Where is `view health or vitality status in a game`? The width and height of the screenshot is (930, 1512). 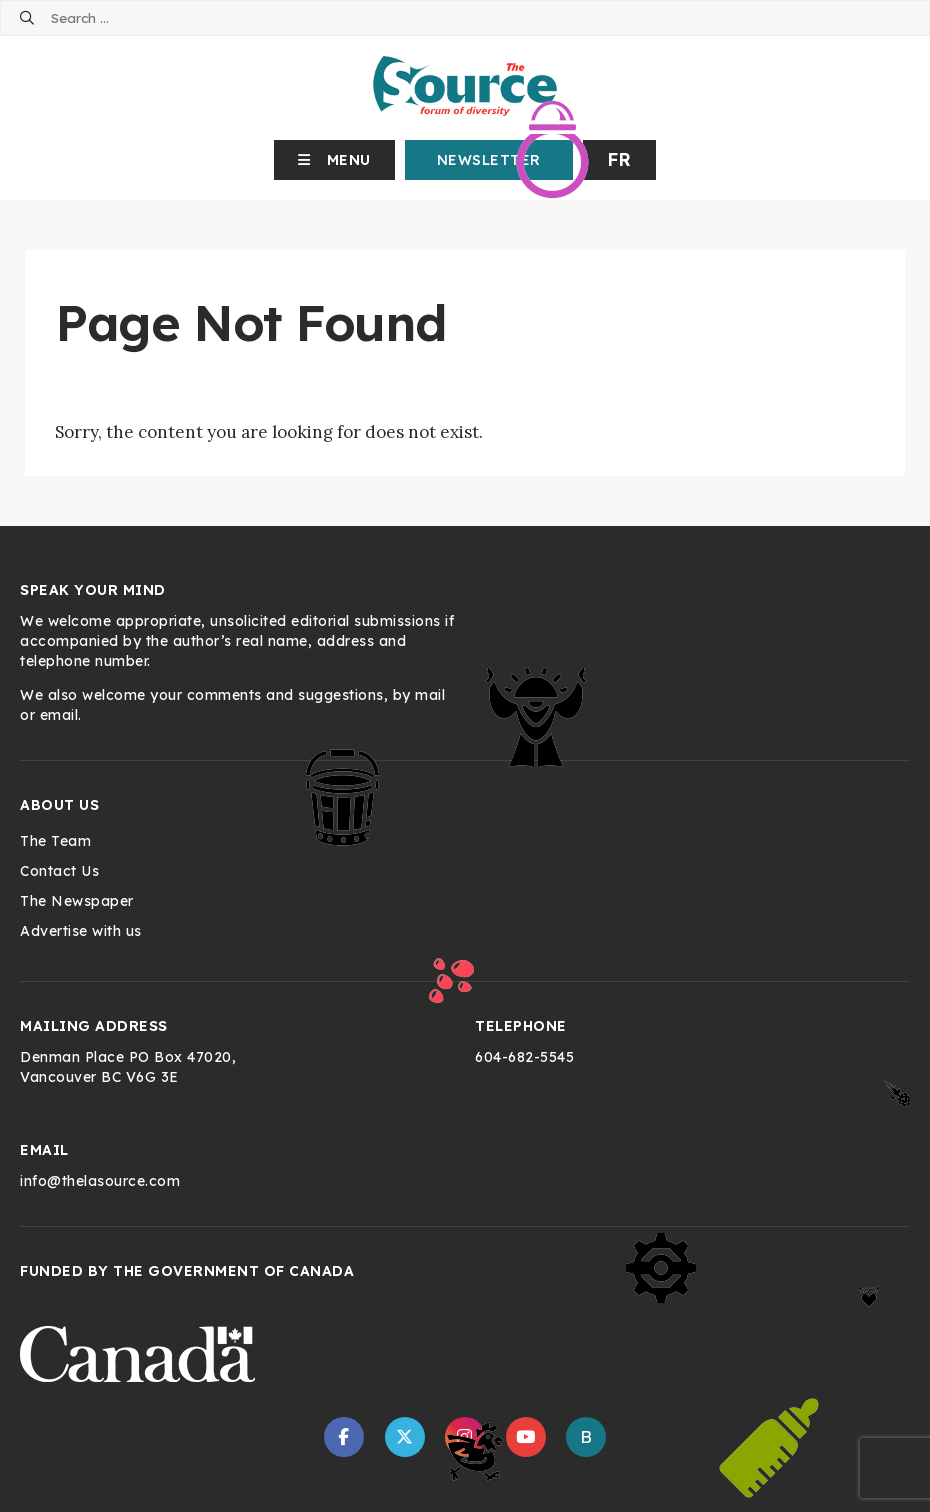 view health or vitality status in a game is located at coordinates (869, 1297).